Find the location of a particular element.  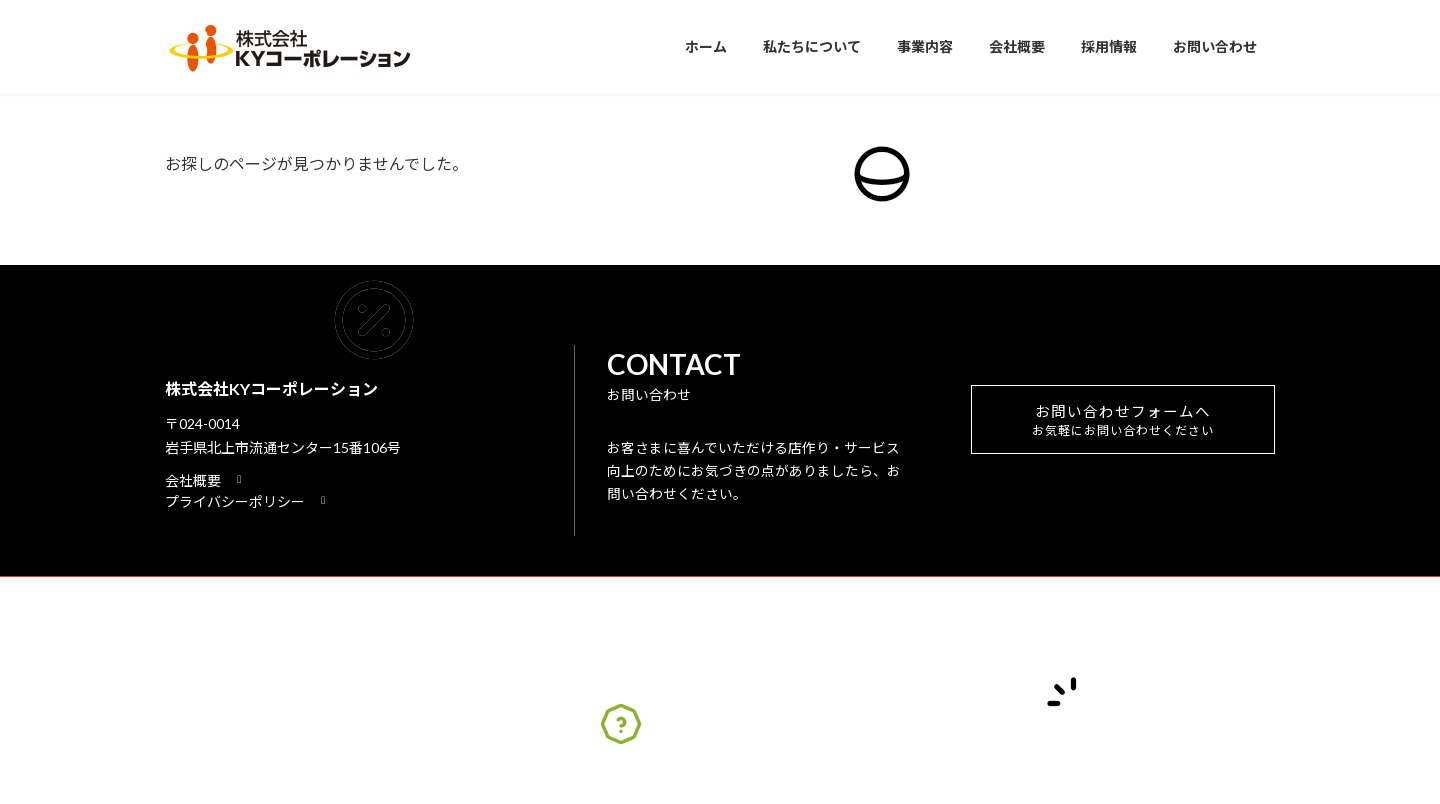

access help or support is located at coordinates (621, 724).